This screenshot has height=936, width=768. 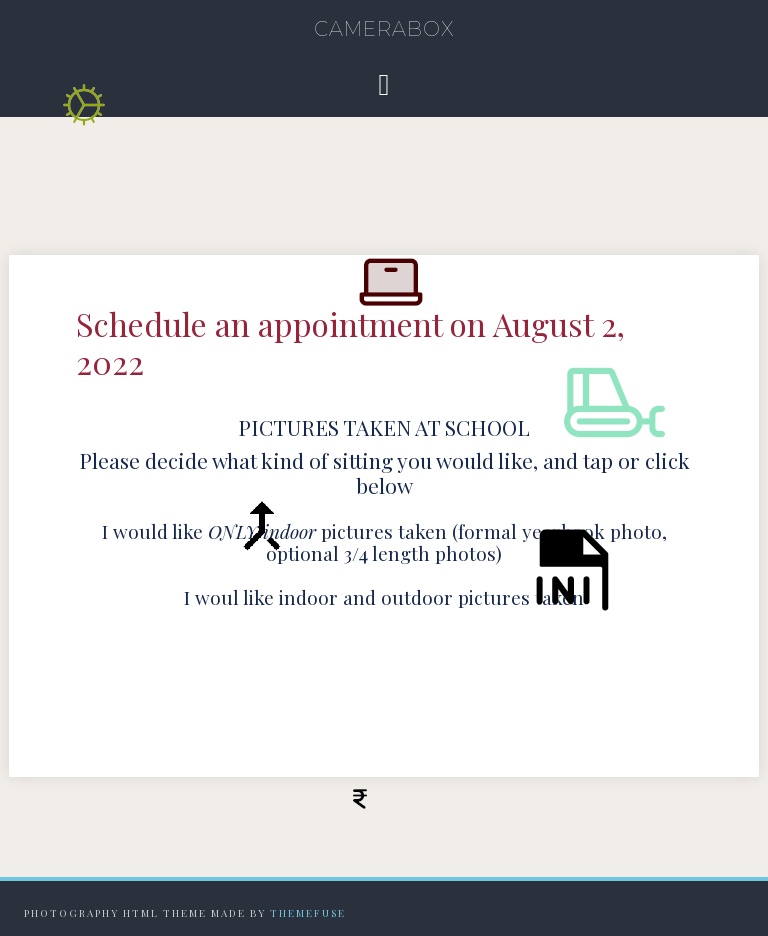 I want to click on access settings or preferences, so click(x=84, y=105).